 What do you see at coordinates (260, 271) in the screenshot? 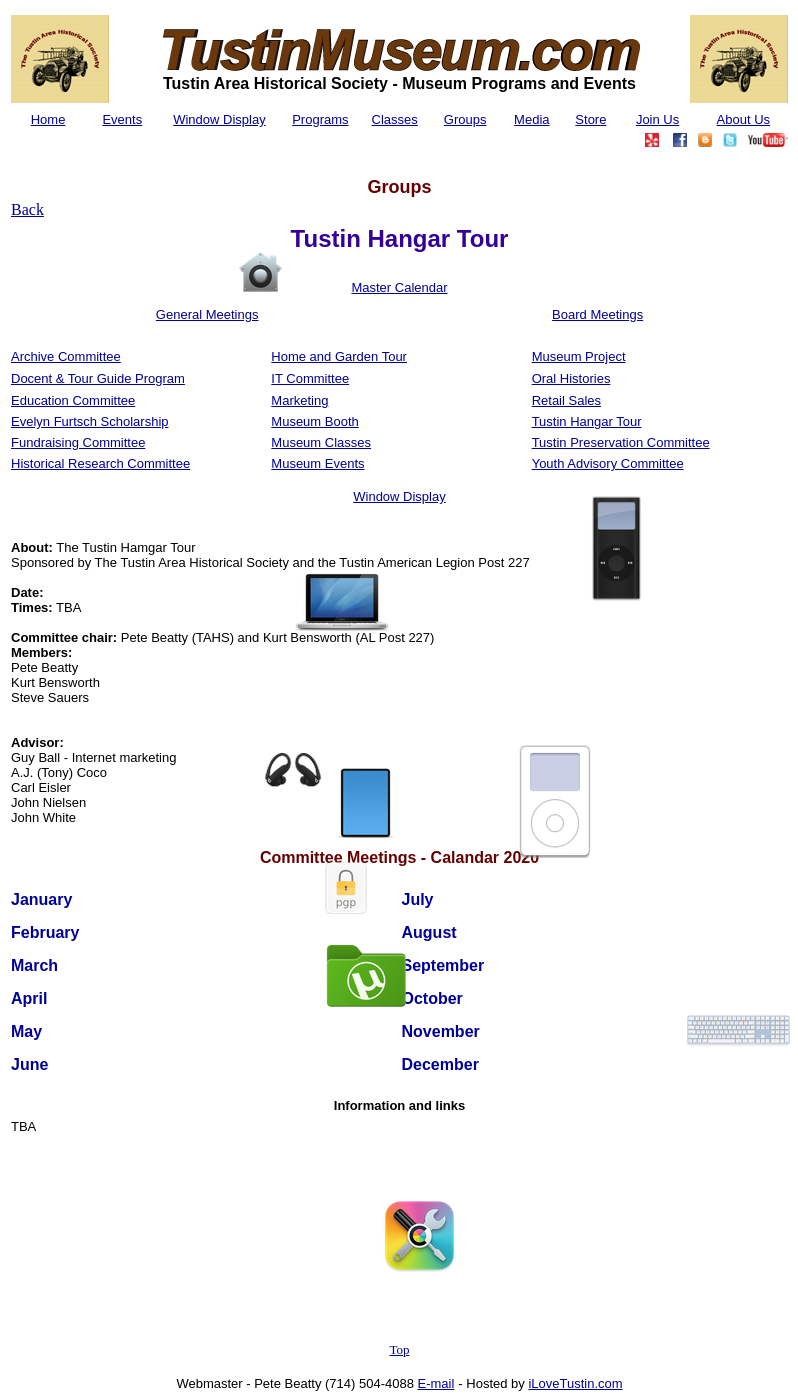
I see `access FileVault disk encryption settings` at bounding box center [260, 271].